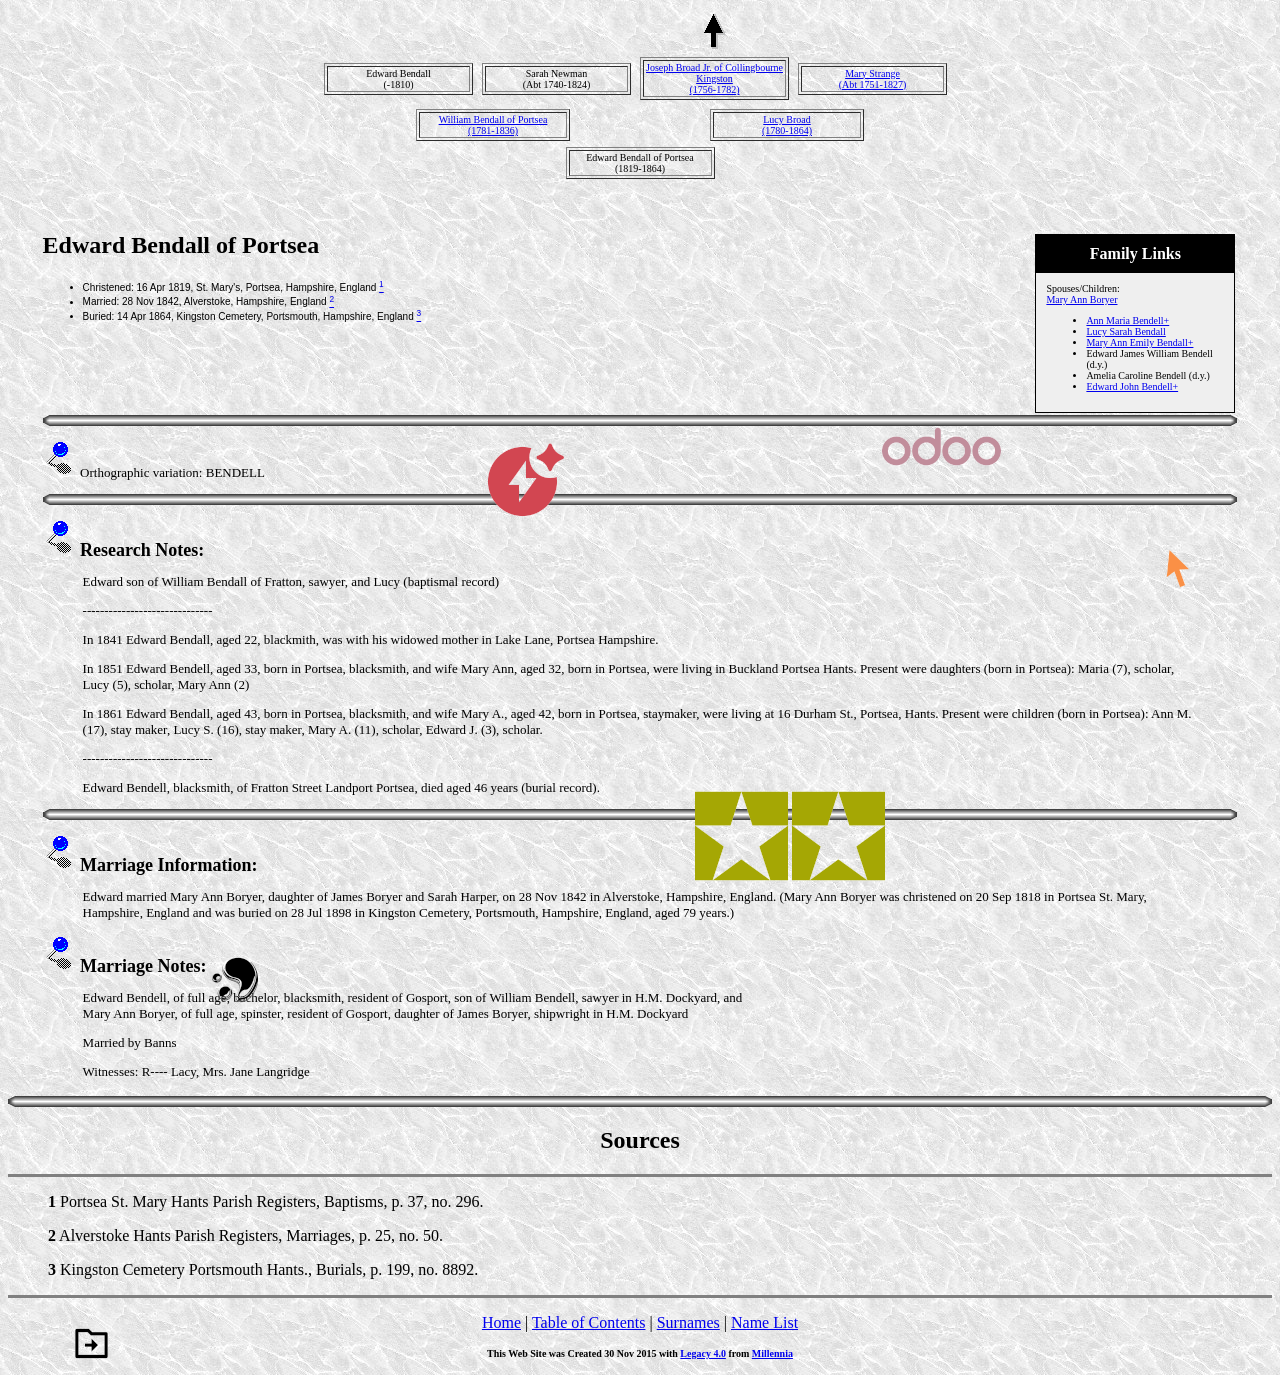 This screenshot has width=1280, height=1375. Describe the element at coordinates (91, 1343) in the screenshot. I see `move files to another folder` at that location.